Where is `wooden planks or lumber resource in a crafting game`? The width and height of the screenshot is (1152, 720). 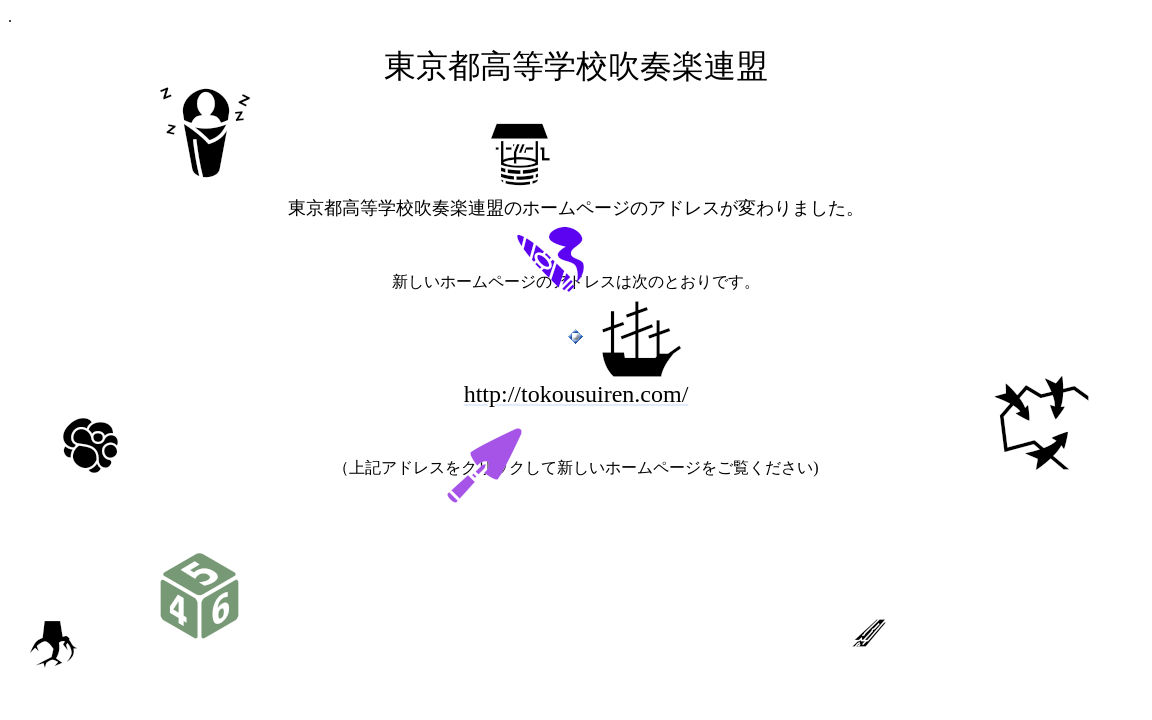 wooden planks or lumber resource in a crafting game is located at coordinates (869, 633).